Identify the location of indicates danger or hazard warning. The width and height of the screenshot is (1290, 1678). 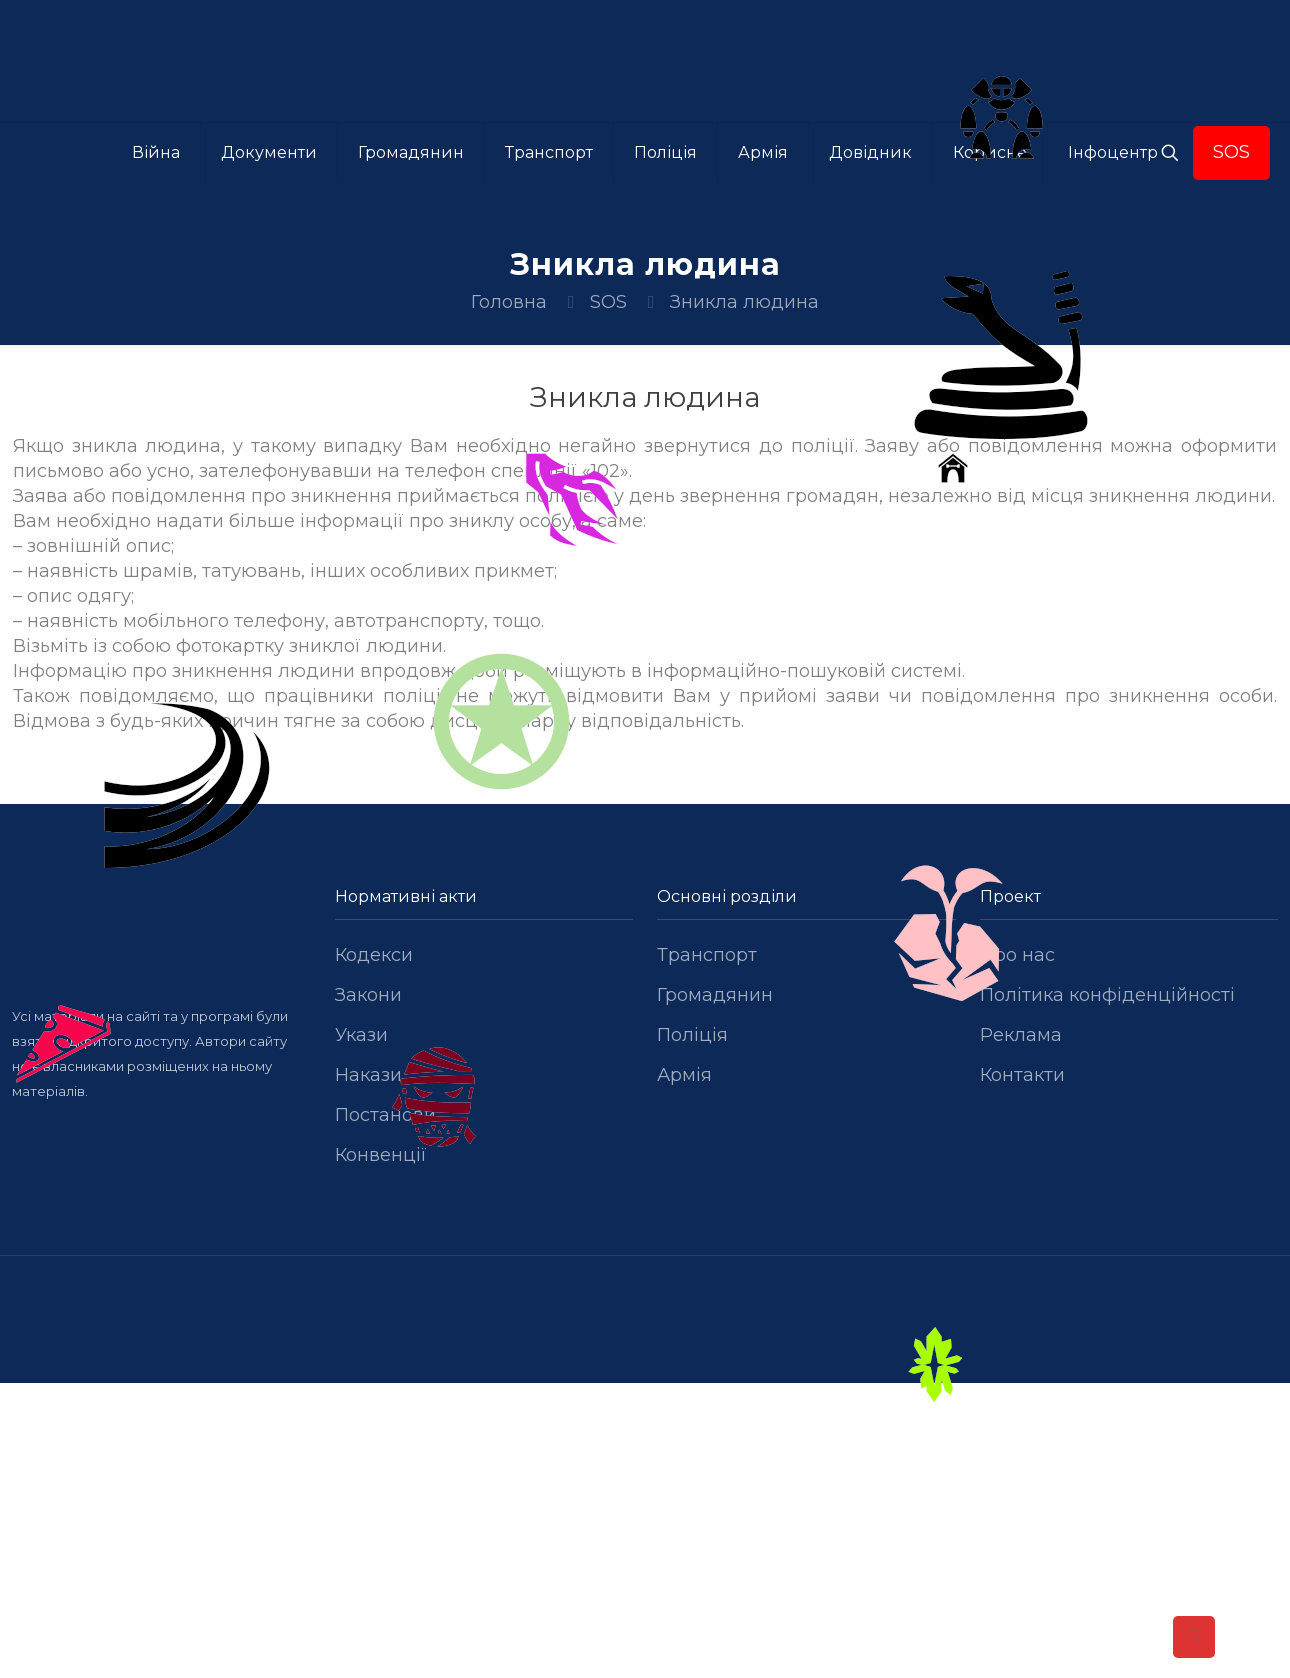
(1001, 355).